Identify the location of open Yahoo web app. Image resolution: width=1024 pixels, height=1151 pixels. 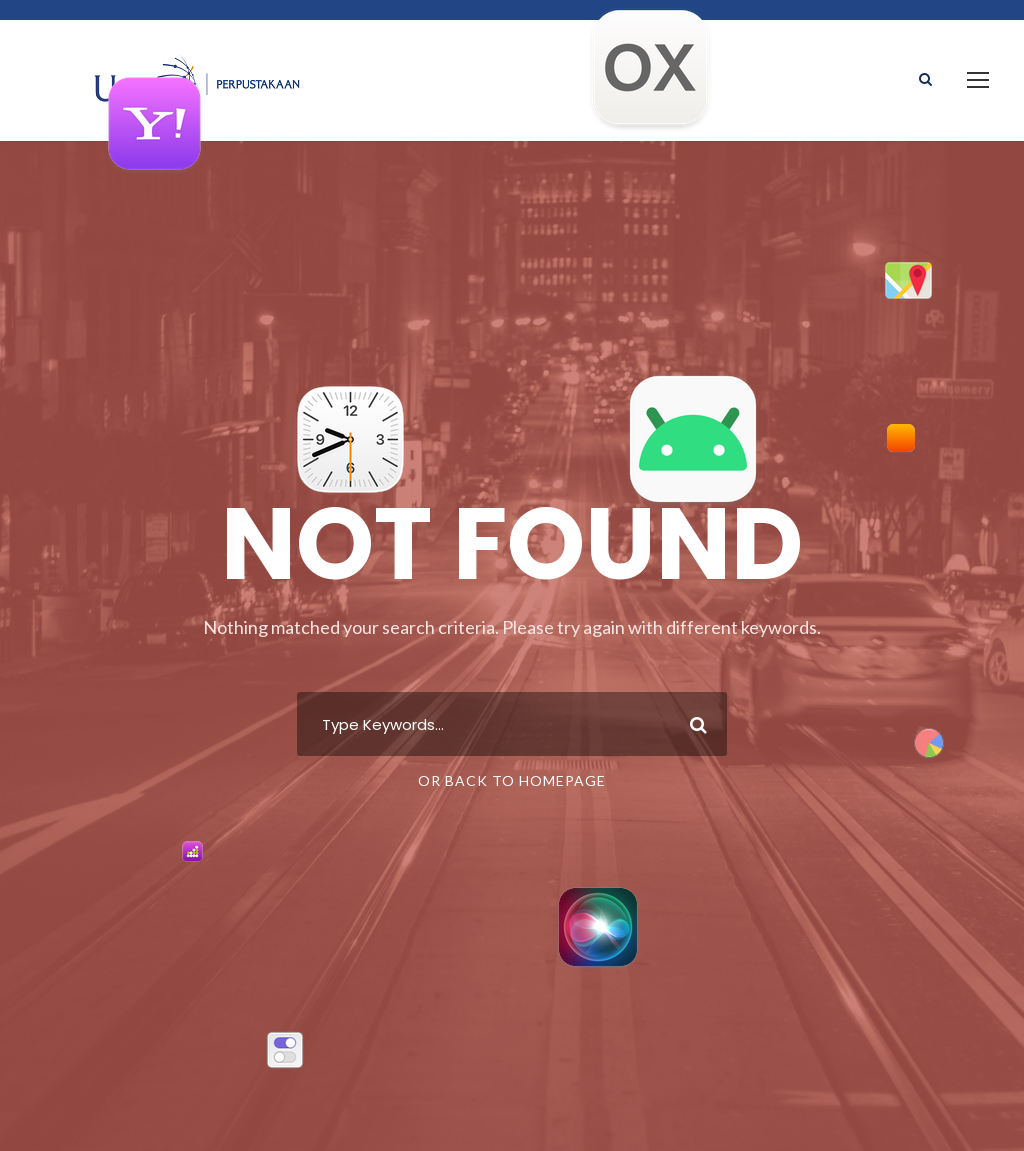
(154, 123).